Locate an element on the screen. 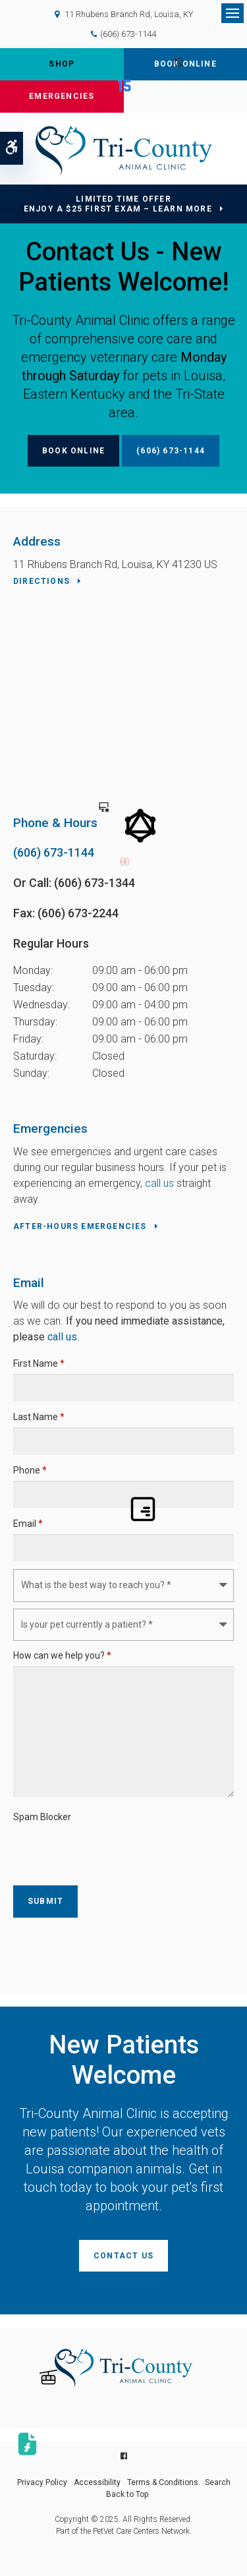 The image size is (247, 2576). align content to bottom-right of container is located at coordinates (143, 1509).